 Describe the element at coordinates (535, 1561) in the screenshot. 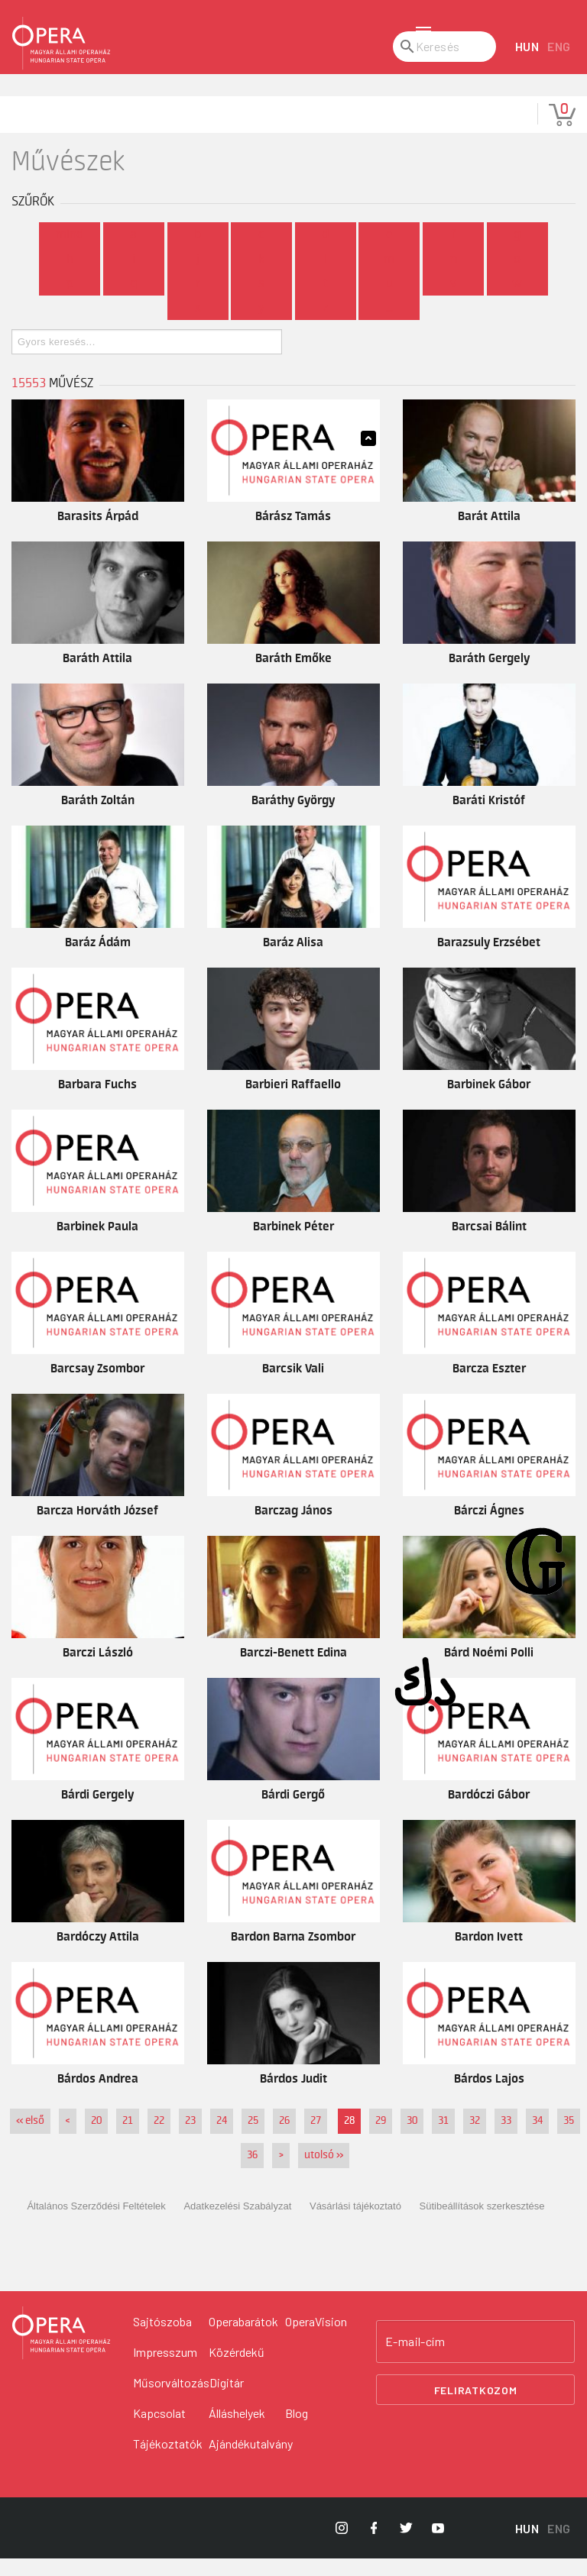

I see `link to The Guardian news website` at that location.